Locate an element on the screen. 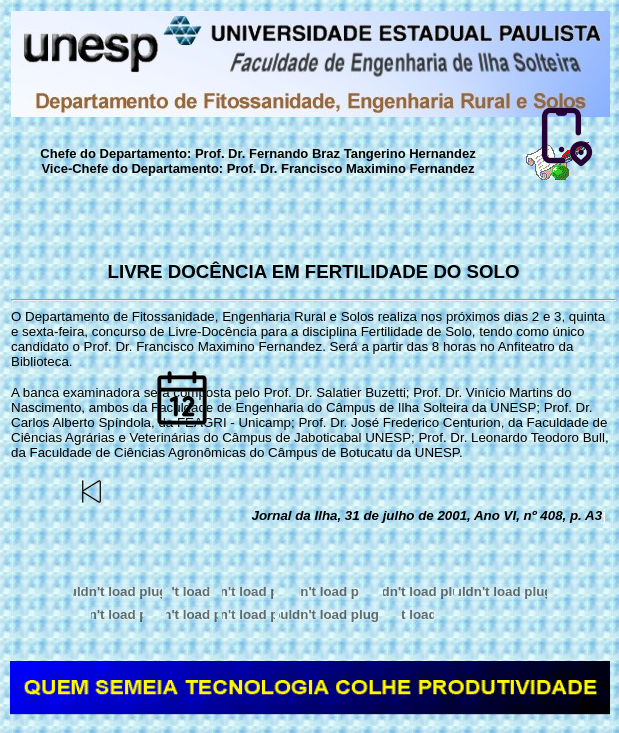 The image size is (619, 733). view calendar or scheduled events is located at coordinates (182, 400).